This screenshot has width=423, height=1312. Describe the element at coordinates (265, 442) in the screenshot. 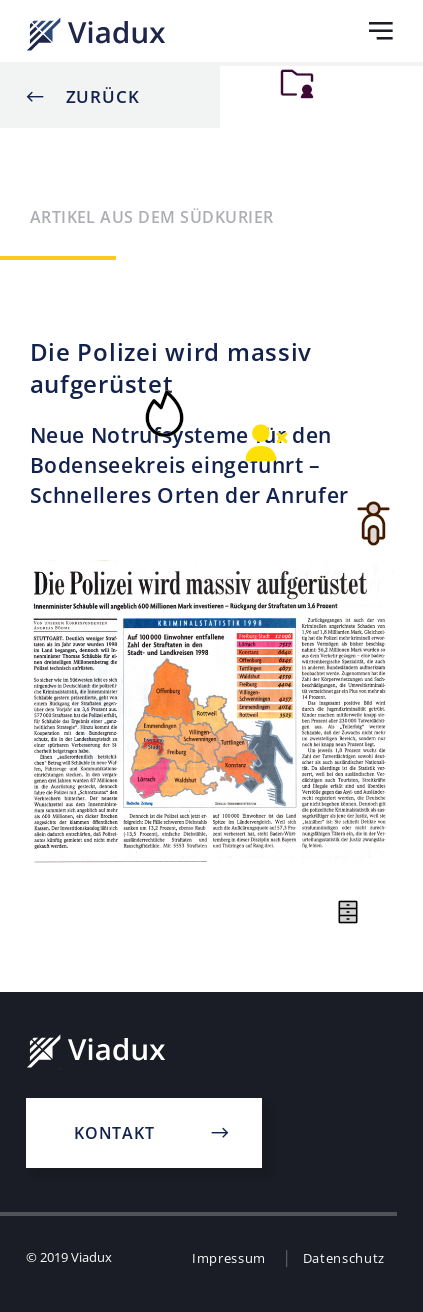

I see `remove a user from the list` at that location.